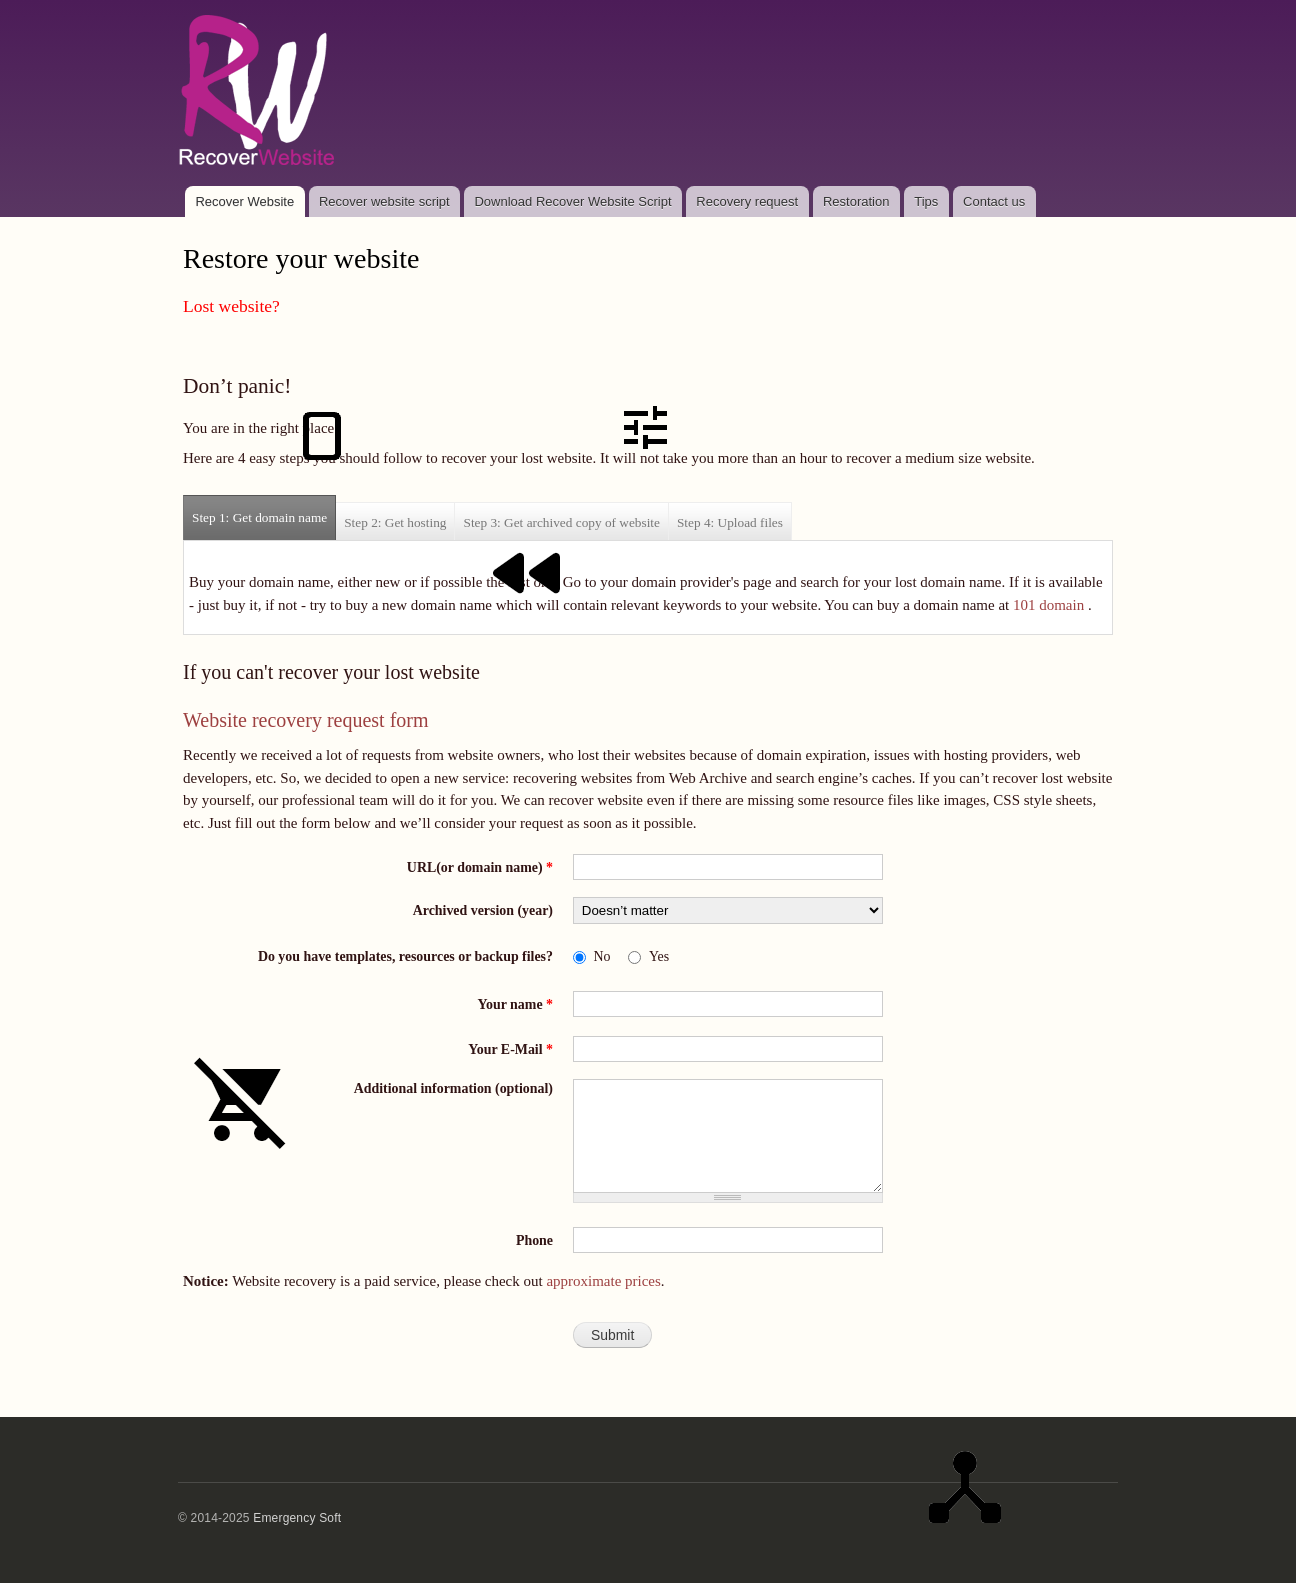  Describe the element at coordinates (322, 436) in the screenshot. I see `crop image to portrait orientation` at that location.